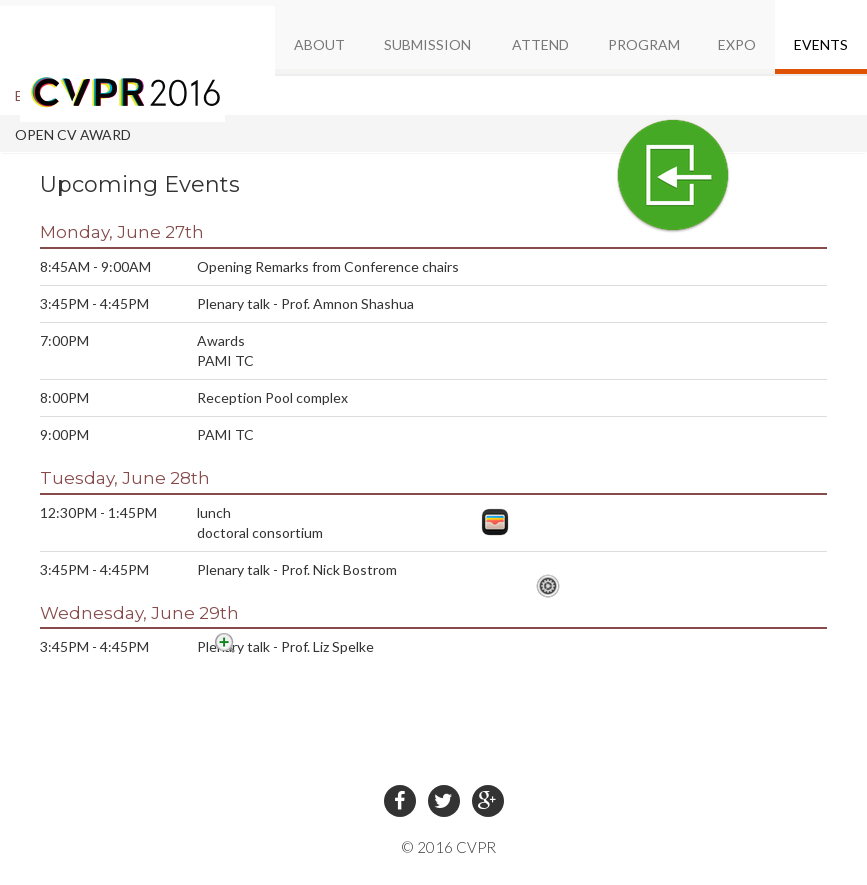 The width and height of the screenshot is (867, 885). I want to click on zoom in on the current view, so click(225, 643).